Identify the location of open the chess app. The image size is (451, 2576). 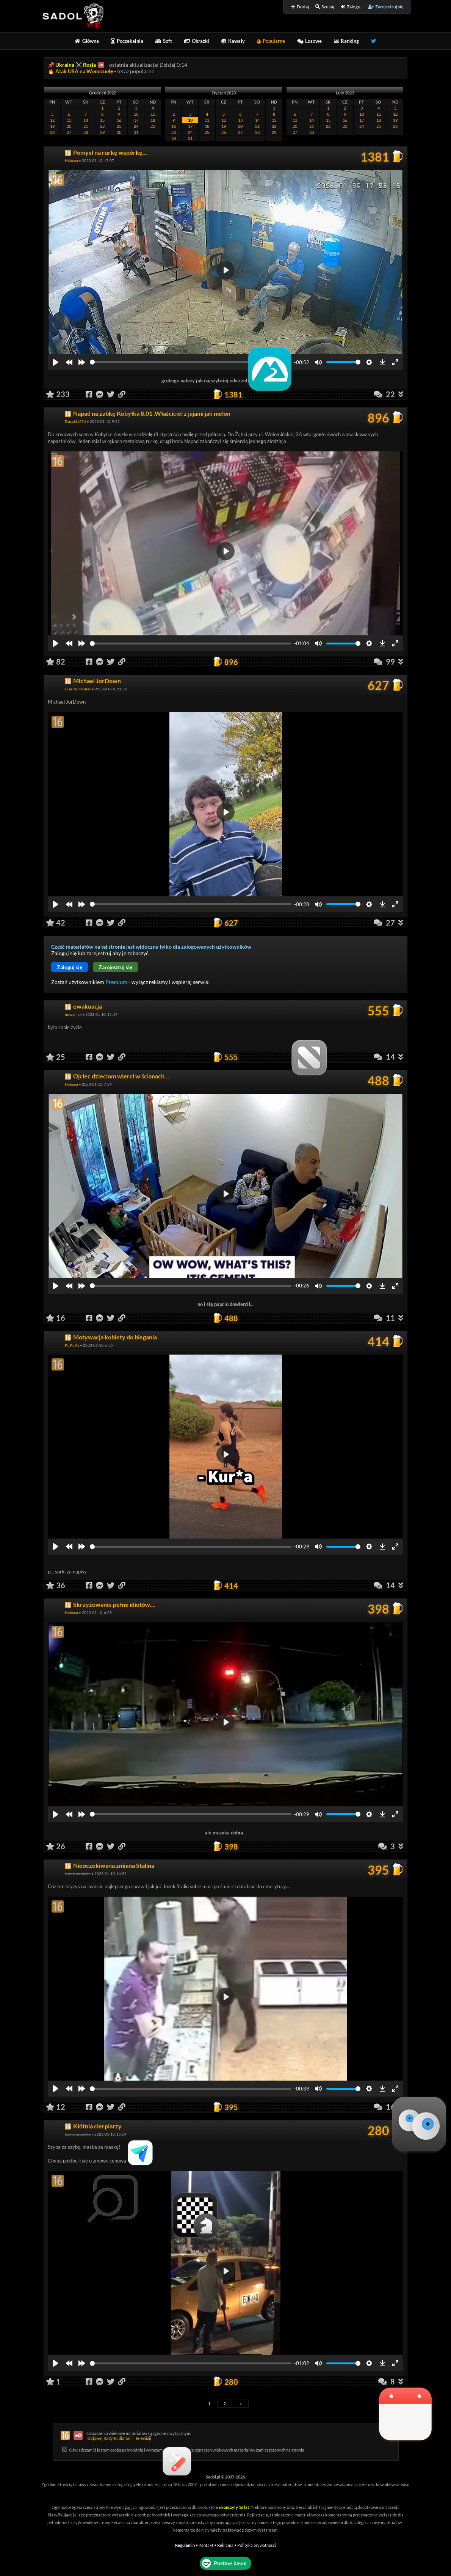
(195, 2215).